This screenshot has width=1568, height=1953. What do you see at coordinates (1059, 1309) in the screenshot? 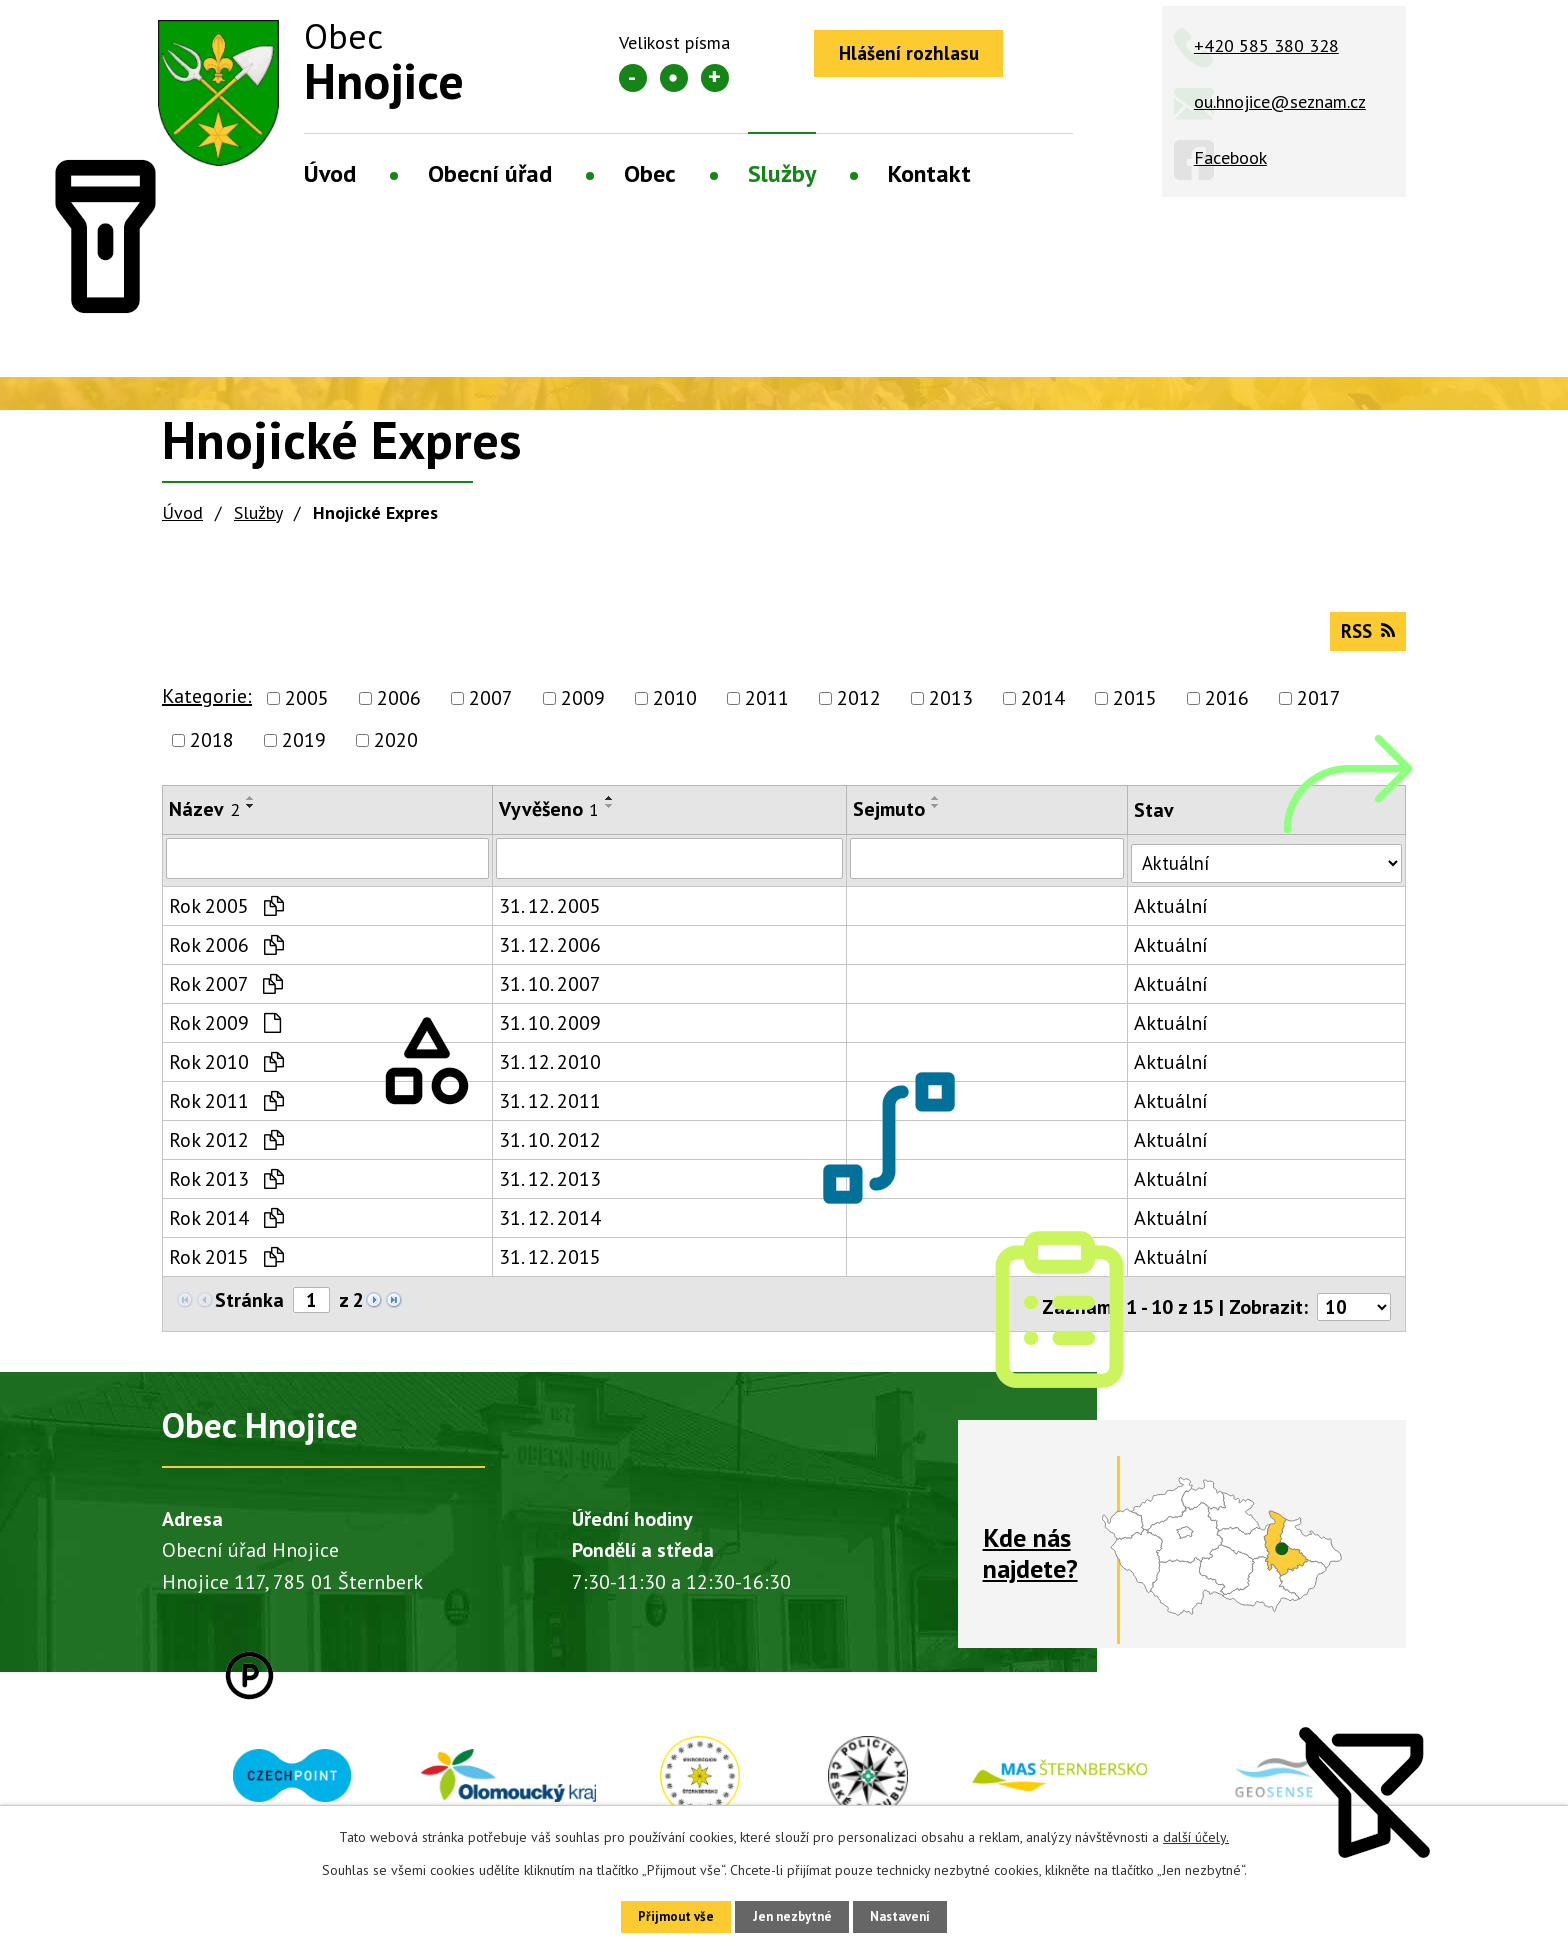
I see `view task list or checklist` at bounding box center [1059, 1309].